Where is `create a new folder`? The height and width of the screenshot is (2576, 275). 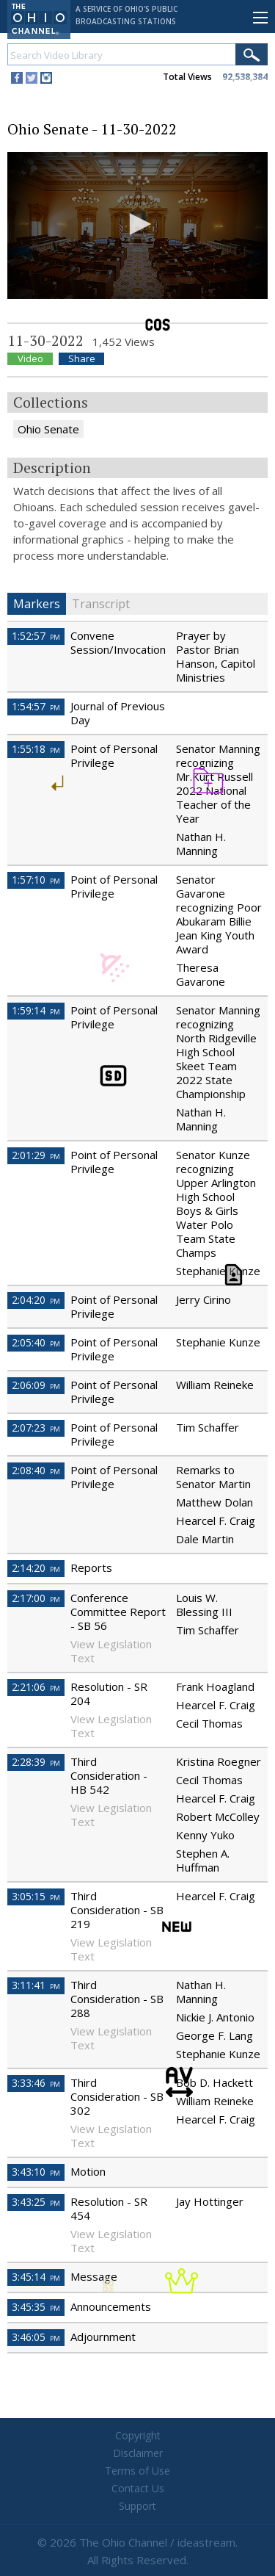 create a new folder is located at coordinates (208, 781).